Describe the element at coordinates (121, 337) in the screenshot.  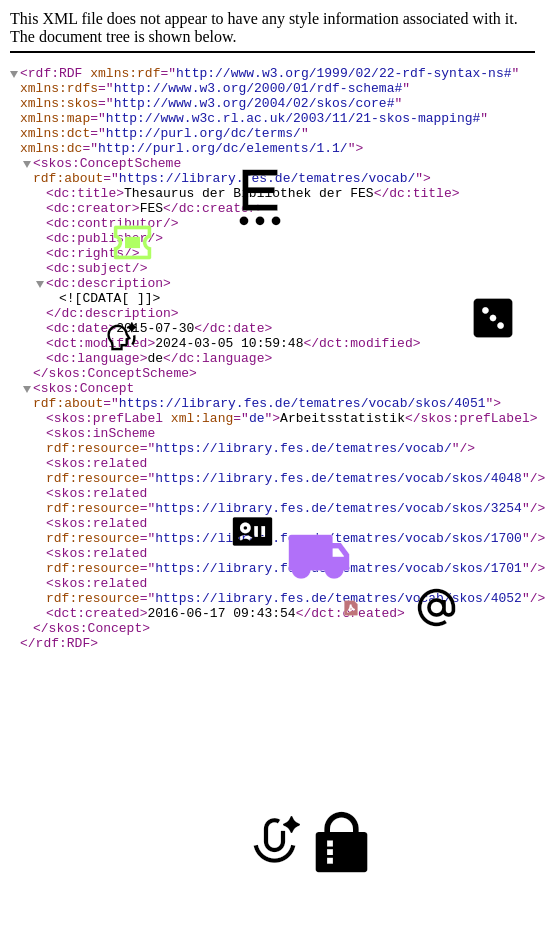
I see `access speak ai voice assistant` at that location.